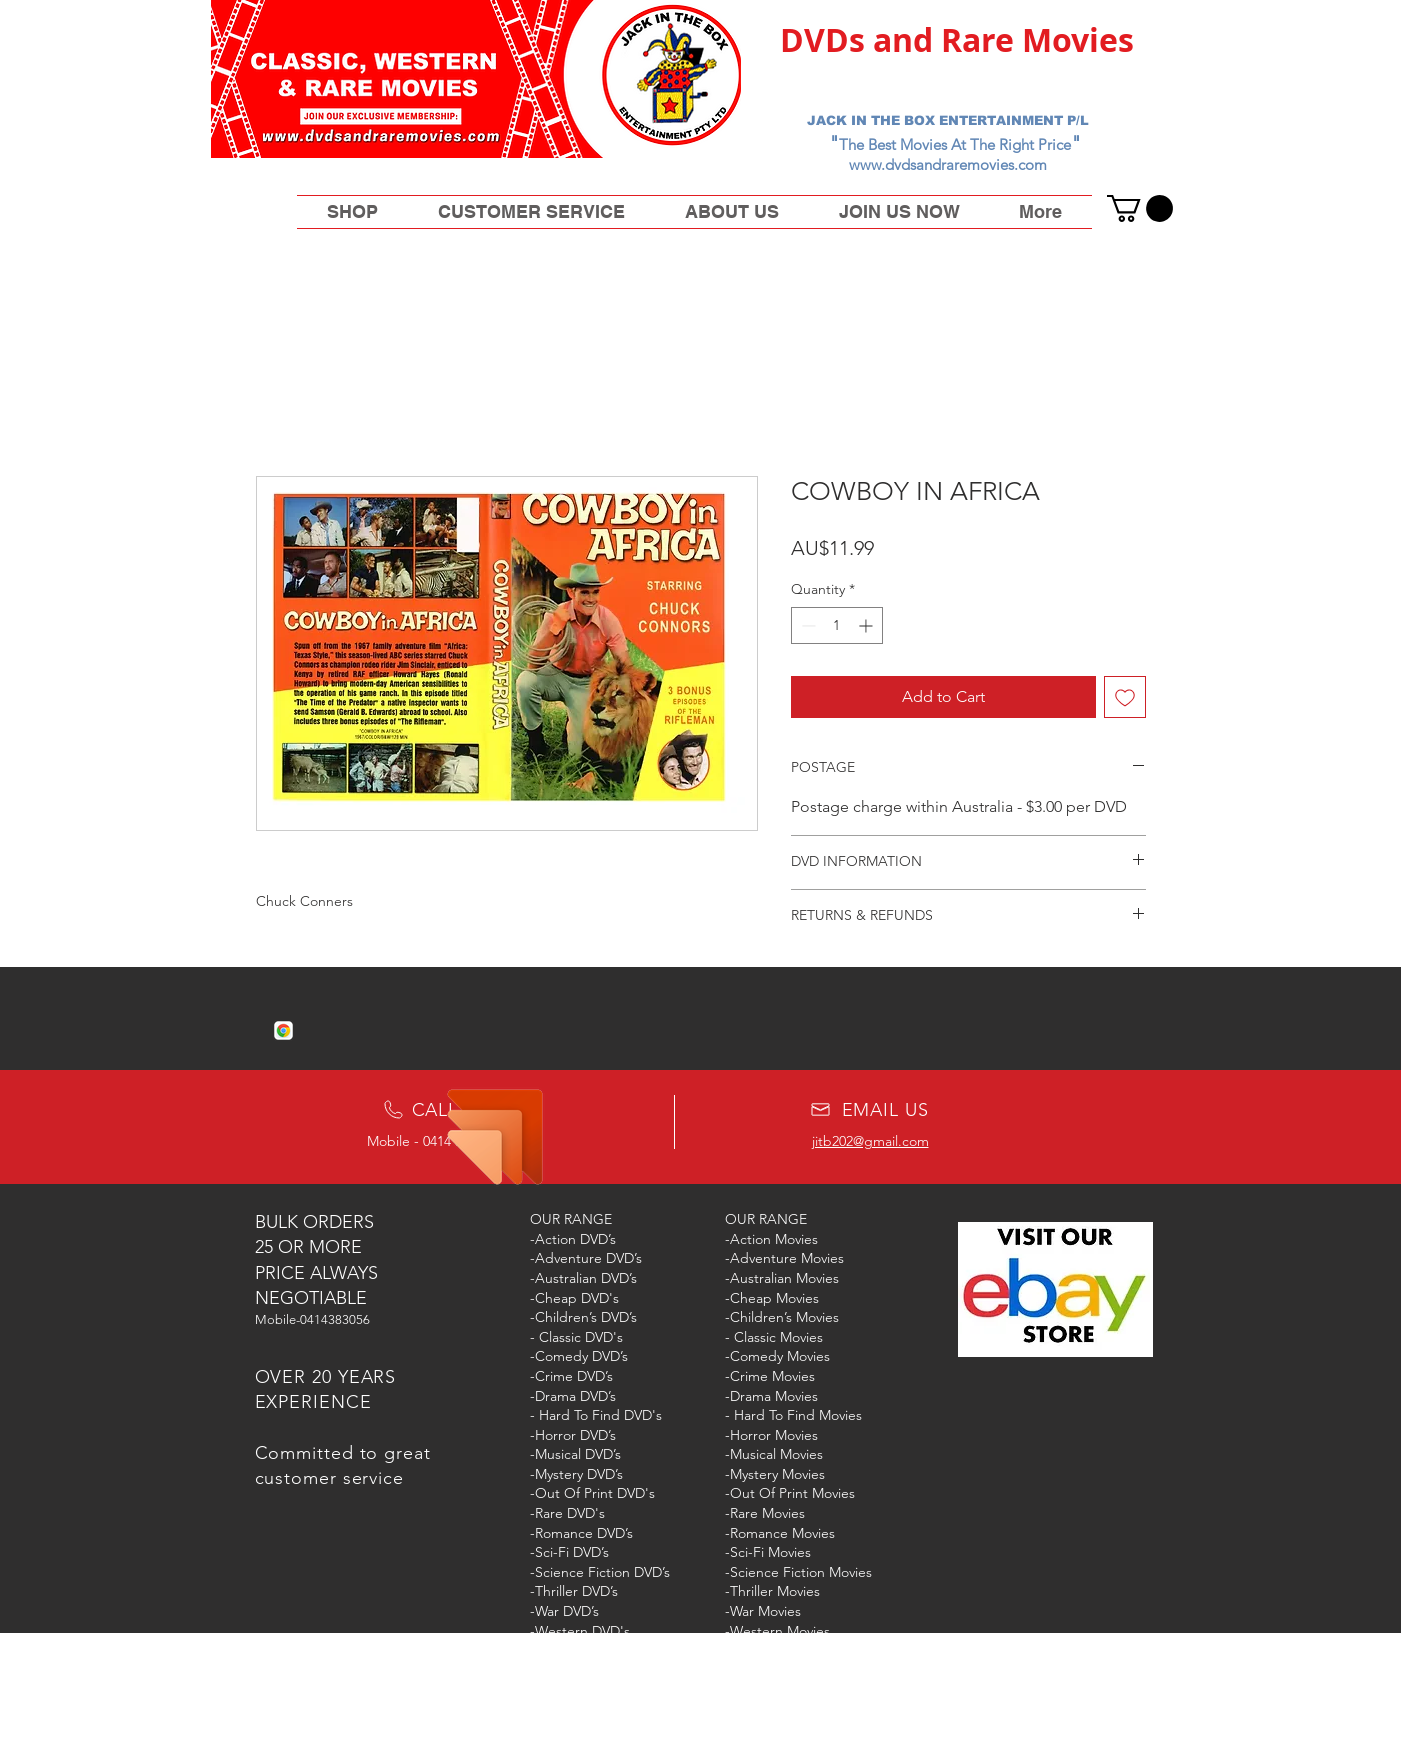  Describe the element at coordinates (283, 1030) in the screenshot. I see `open google chrome browser` at that location.